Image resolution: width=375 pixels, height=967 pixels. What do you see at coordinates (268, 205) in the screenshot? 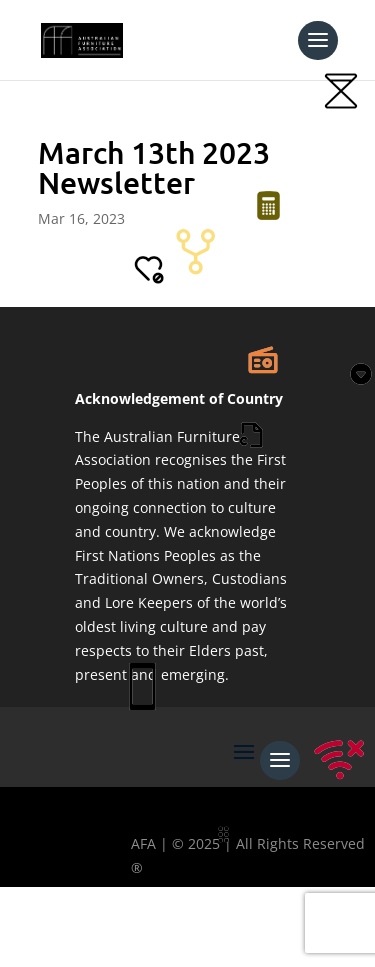
I see `open the calculator app` at bounding box center [268, 205].